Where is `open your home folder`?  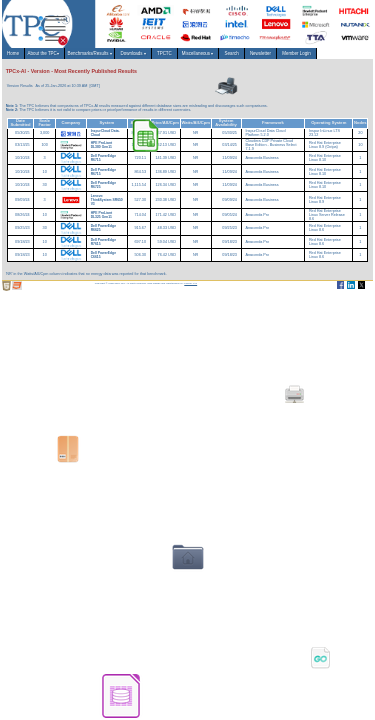
open your home folder is located at coordinates (188, 557).